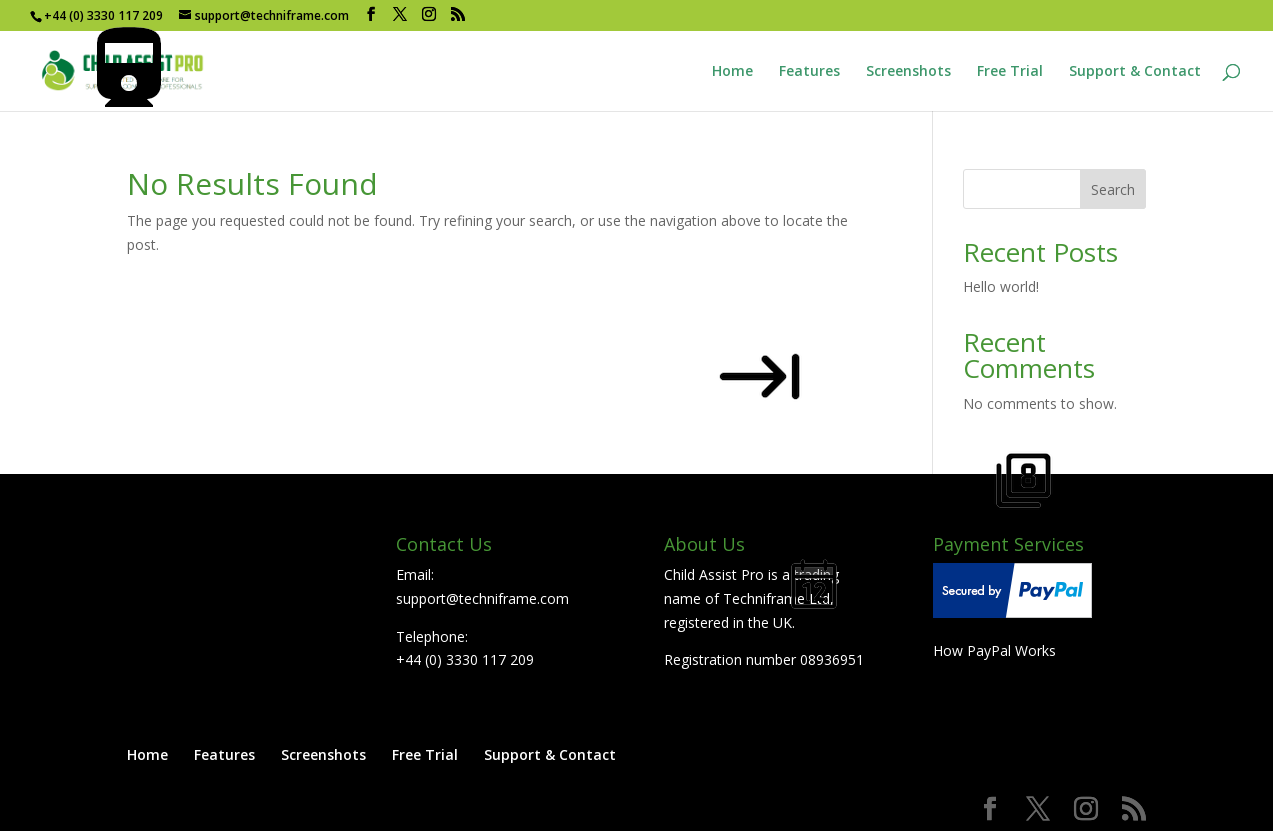 The height and width of the screenshot is (831, 1273). Describe the element at coordinates (129, 71) in the screenshot. I see `get train or railway directions` at that location.